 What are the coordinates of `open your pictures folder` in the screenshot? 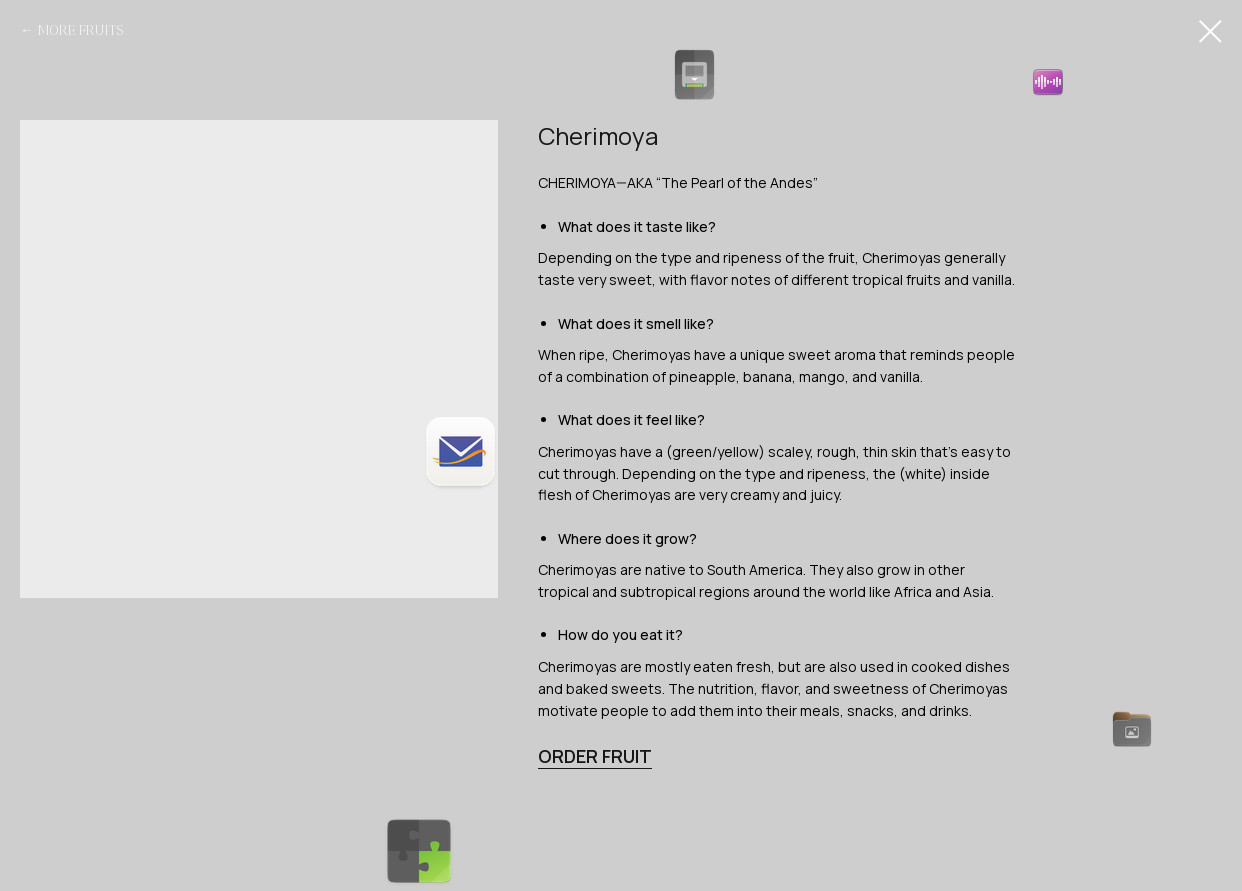 It's located at (1132, 729).